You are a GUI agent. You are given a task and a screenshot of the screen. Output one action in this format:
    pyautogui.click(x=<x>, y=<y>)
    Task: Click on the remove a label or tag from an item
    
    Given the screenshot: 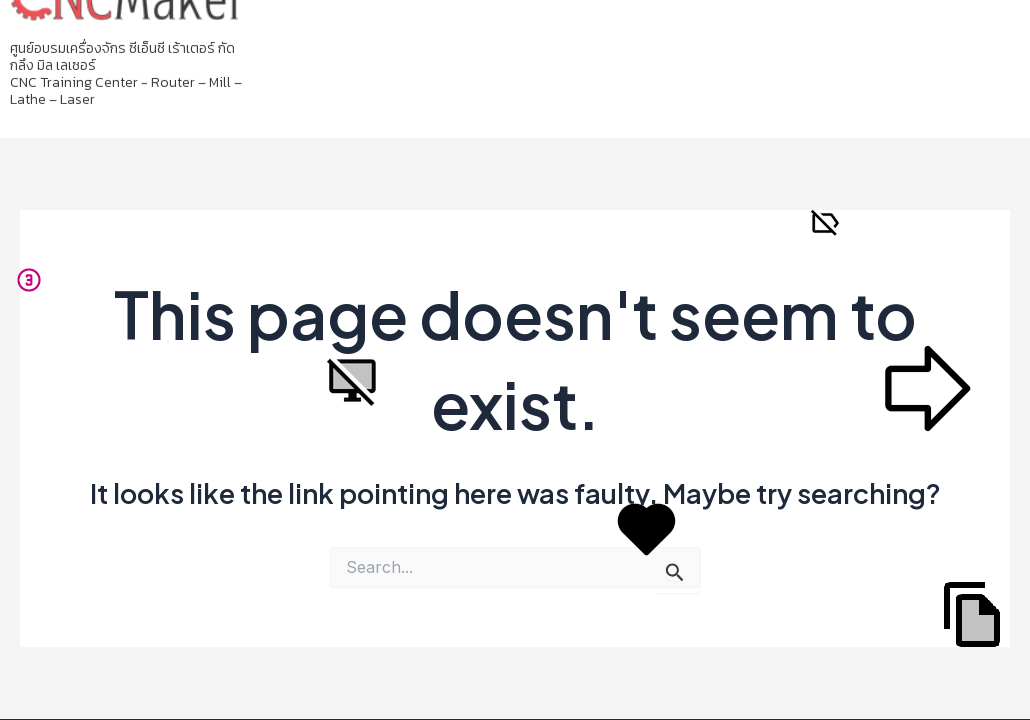 What is the action you would take?
    pyautogui.click(x=825, y=223)
    